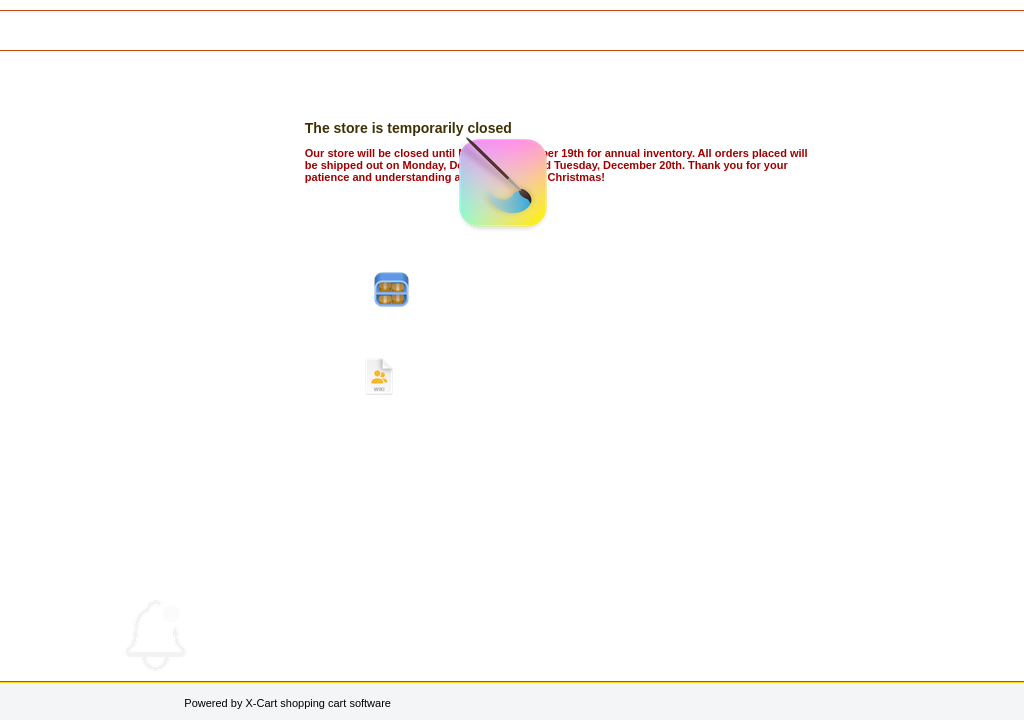 The width and height of the screenshot is (1024, 720). What do you see at coordinates (503, 183) in the screenshot?
I see `open krita digital painting application` at bounding box center [503, 183].